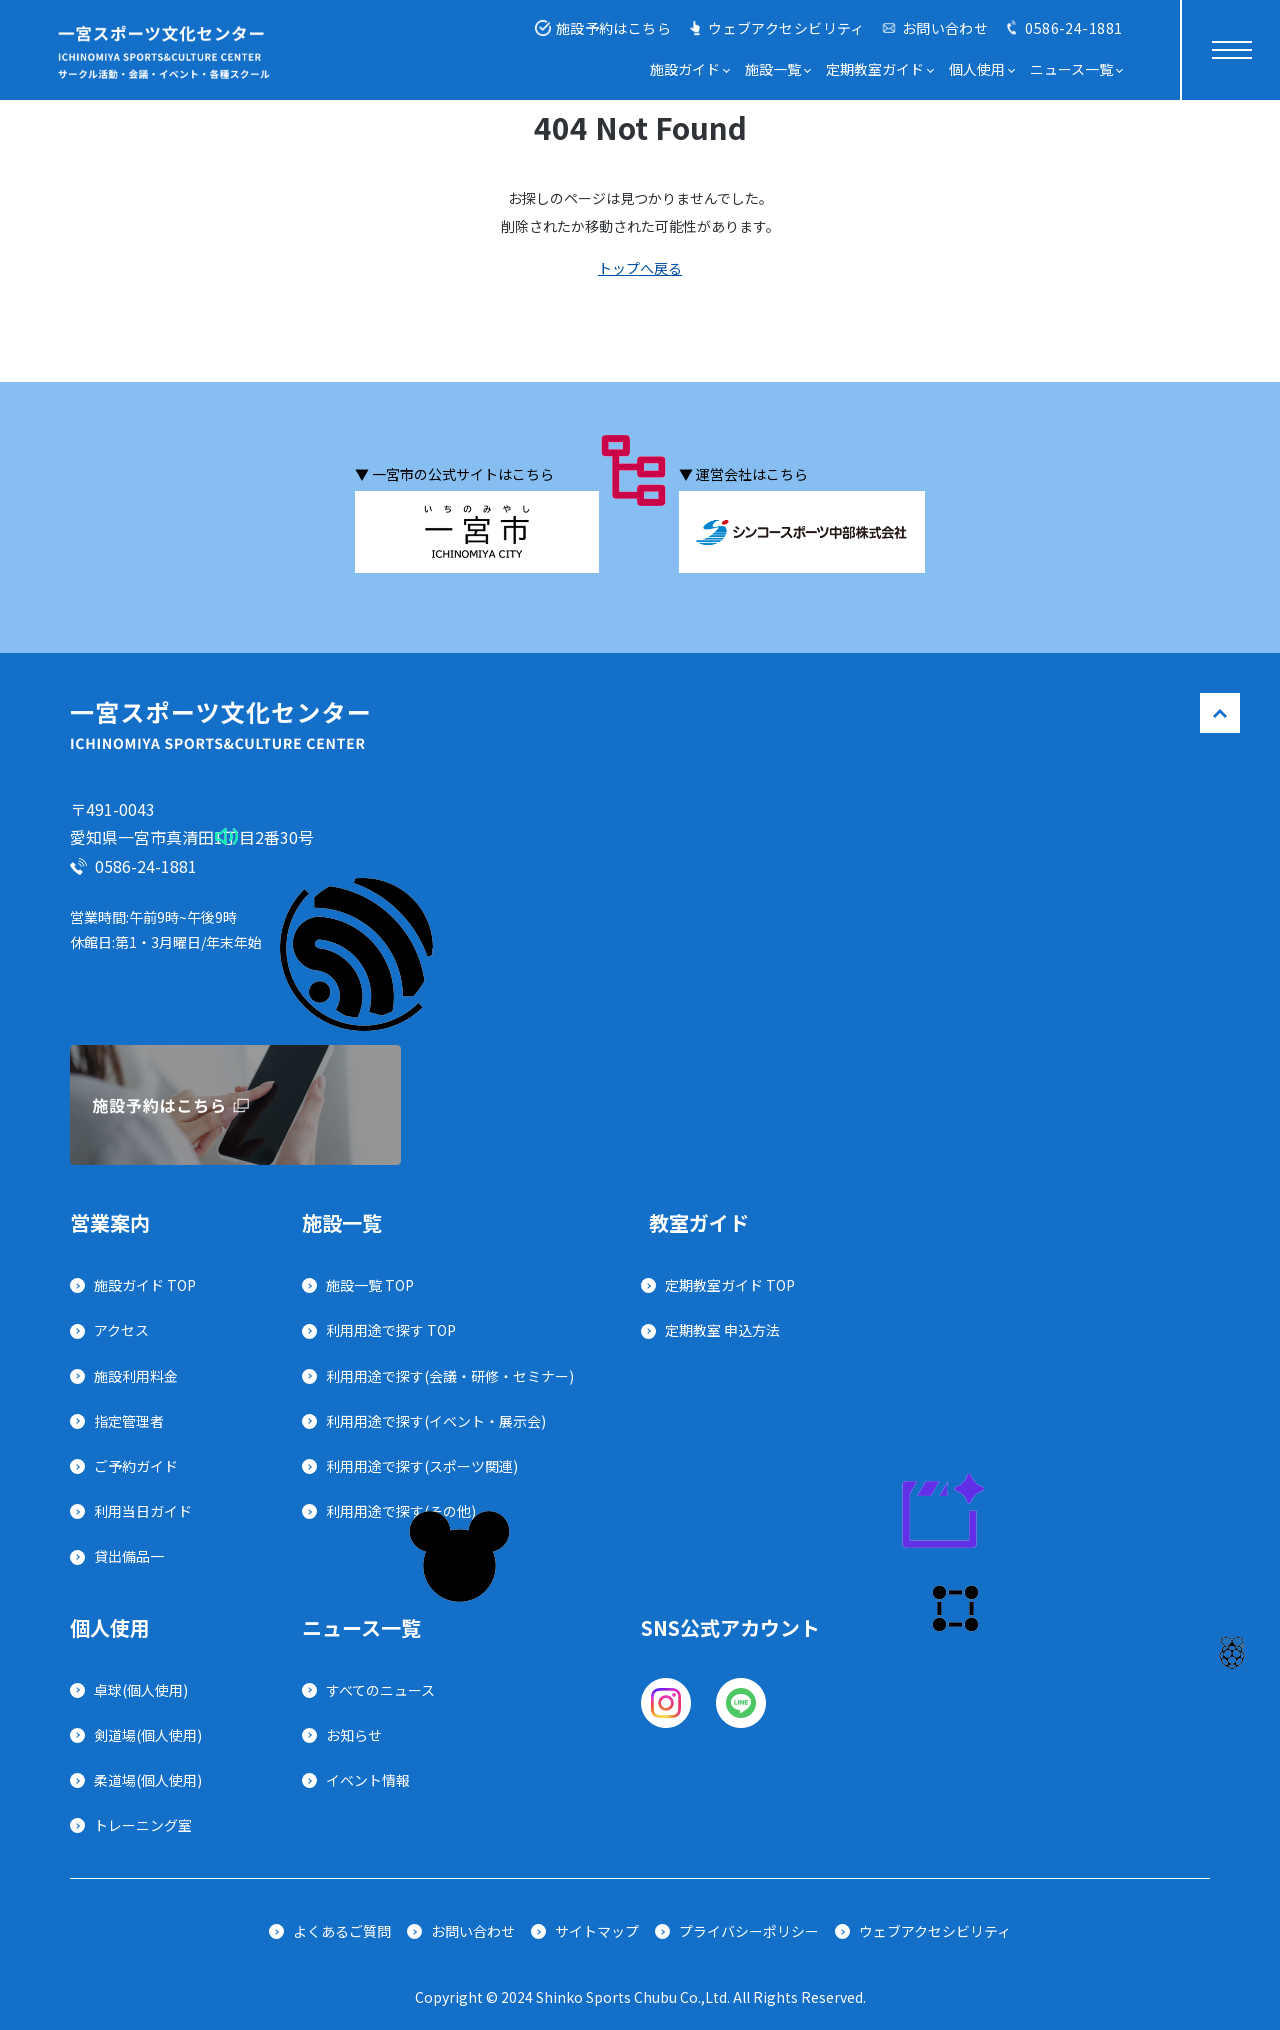  Describe the element at coordinates (939, 1514) in the screenshot. I see `generate video content using AI` at that location.